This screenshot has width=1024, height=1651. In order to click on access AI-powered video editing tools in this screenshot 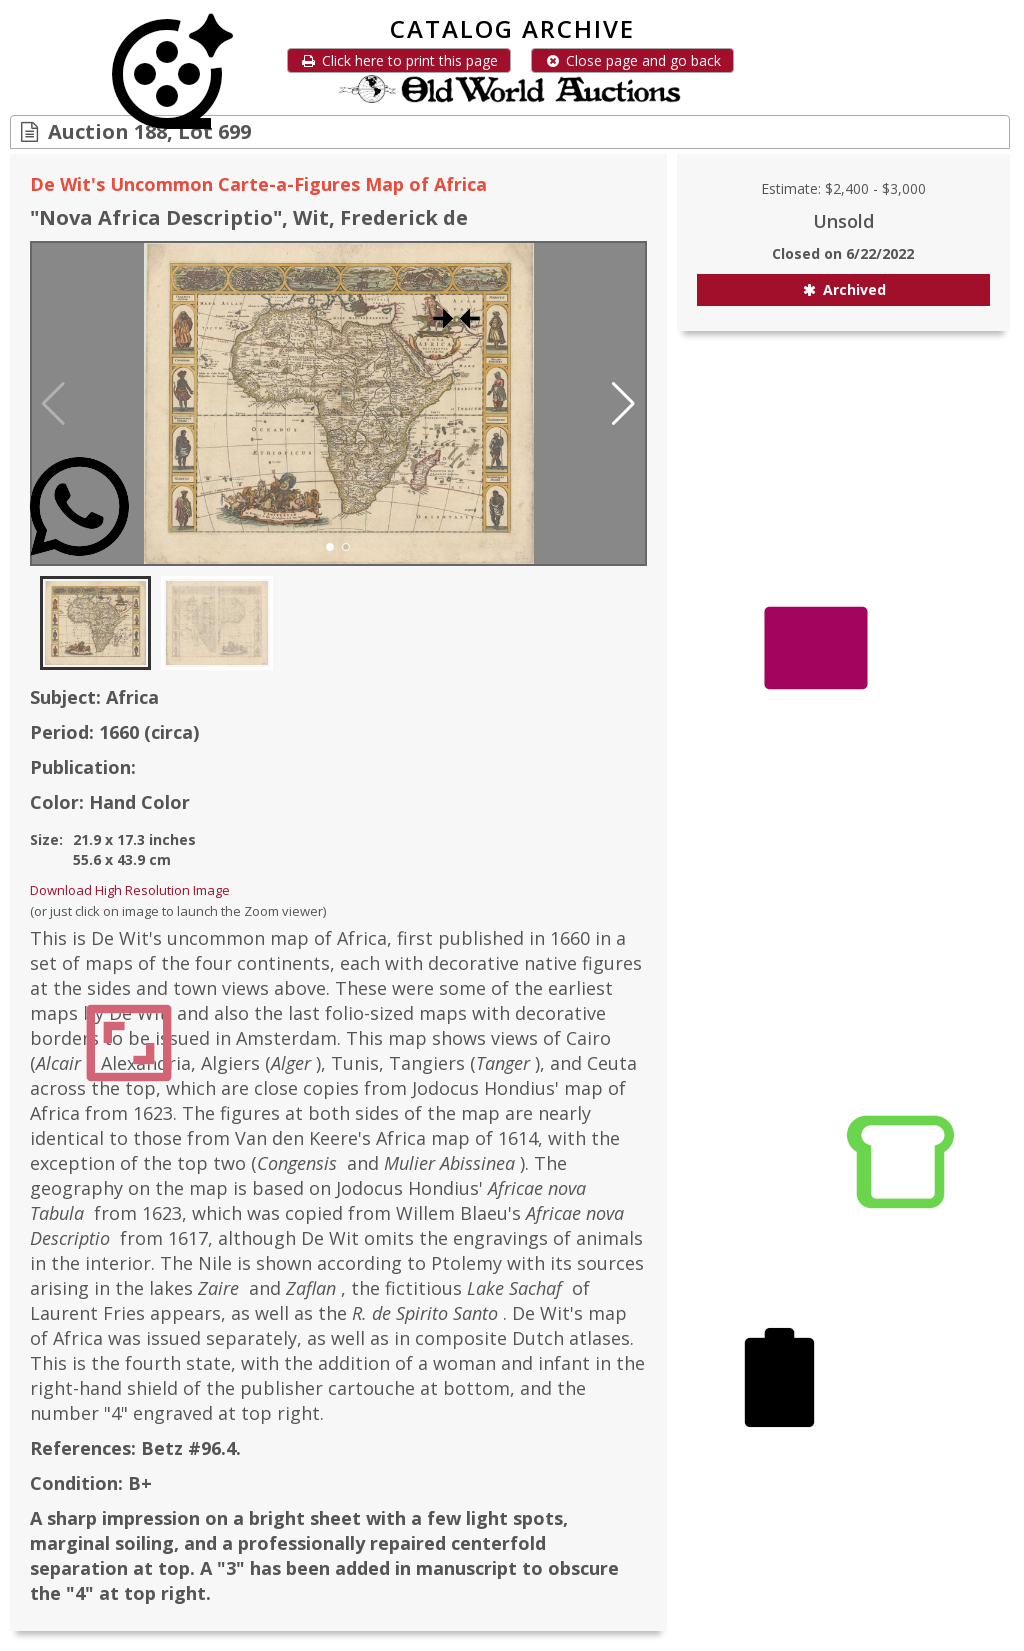, I will do `click(167, 74)`.